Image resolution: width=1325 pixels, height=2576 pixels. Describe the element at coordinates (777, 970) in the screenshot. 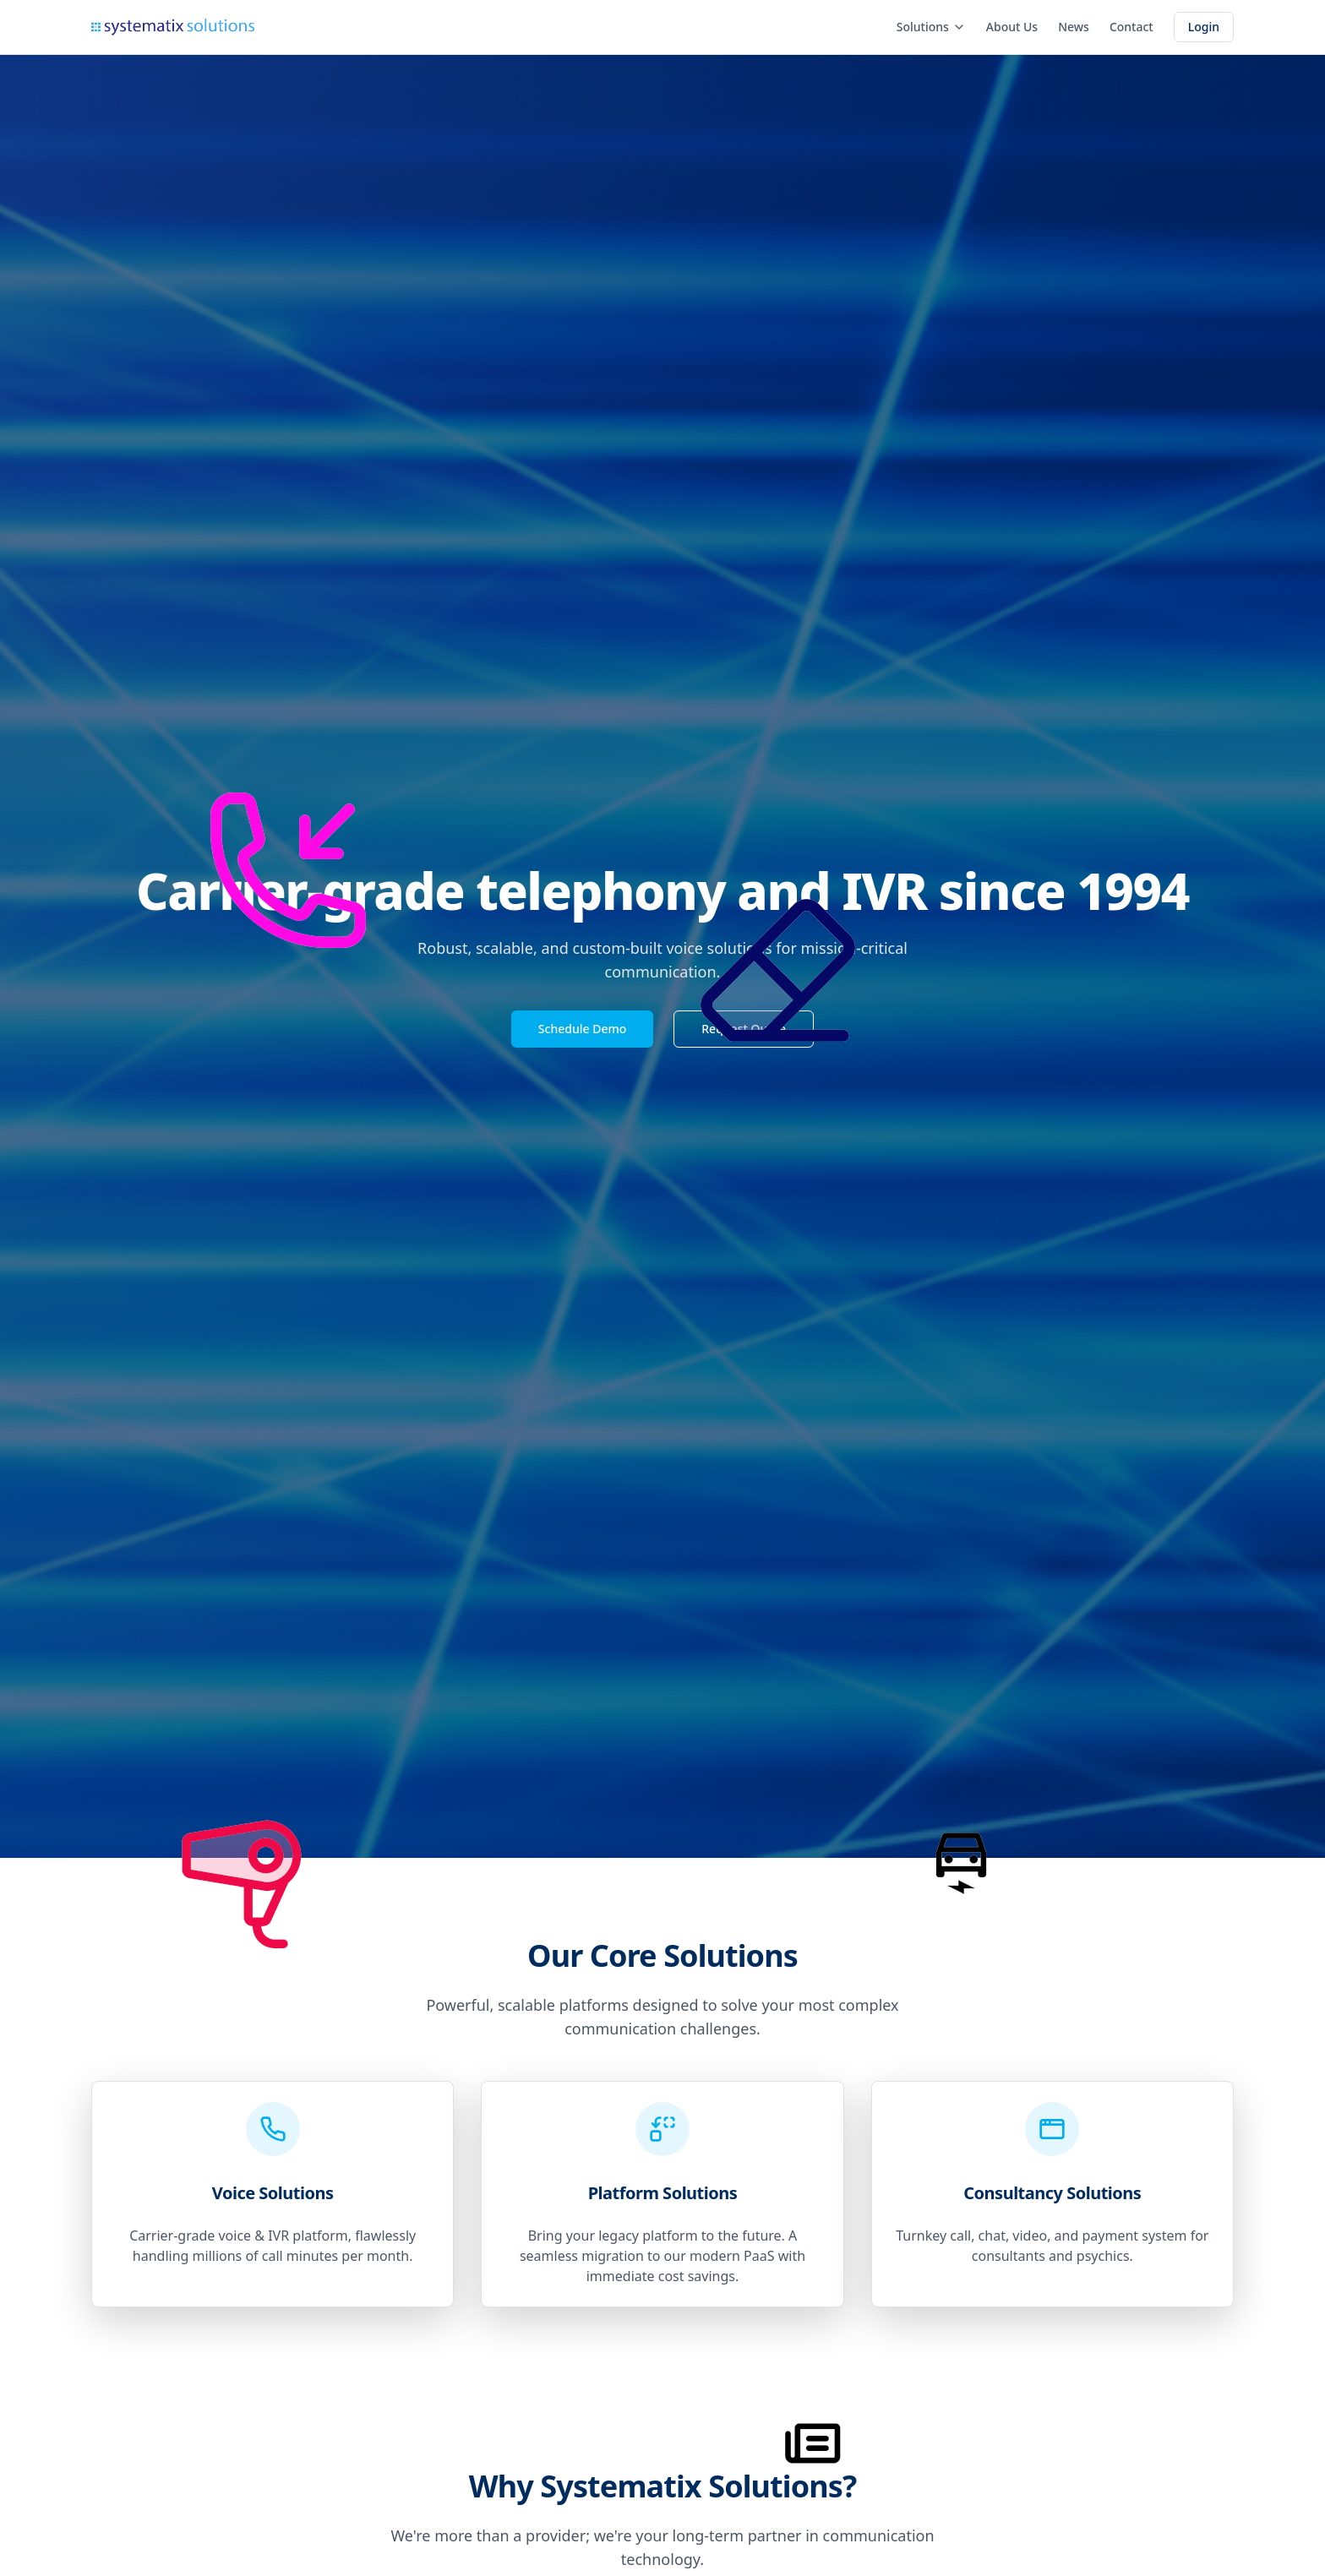

I see `erase or clear content` at that location.